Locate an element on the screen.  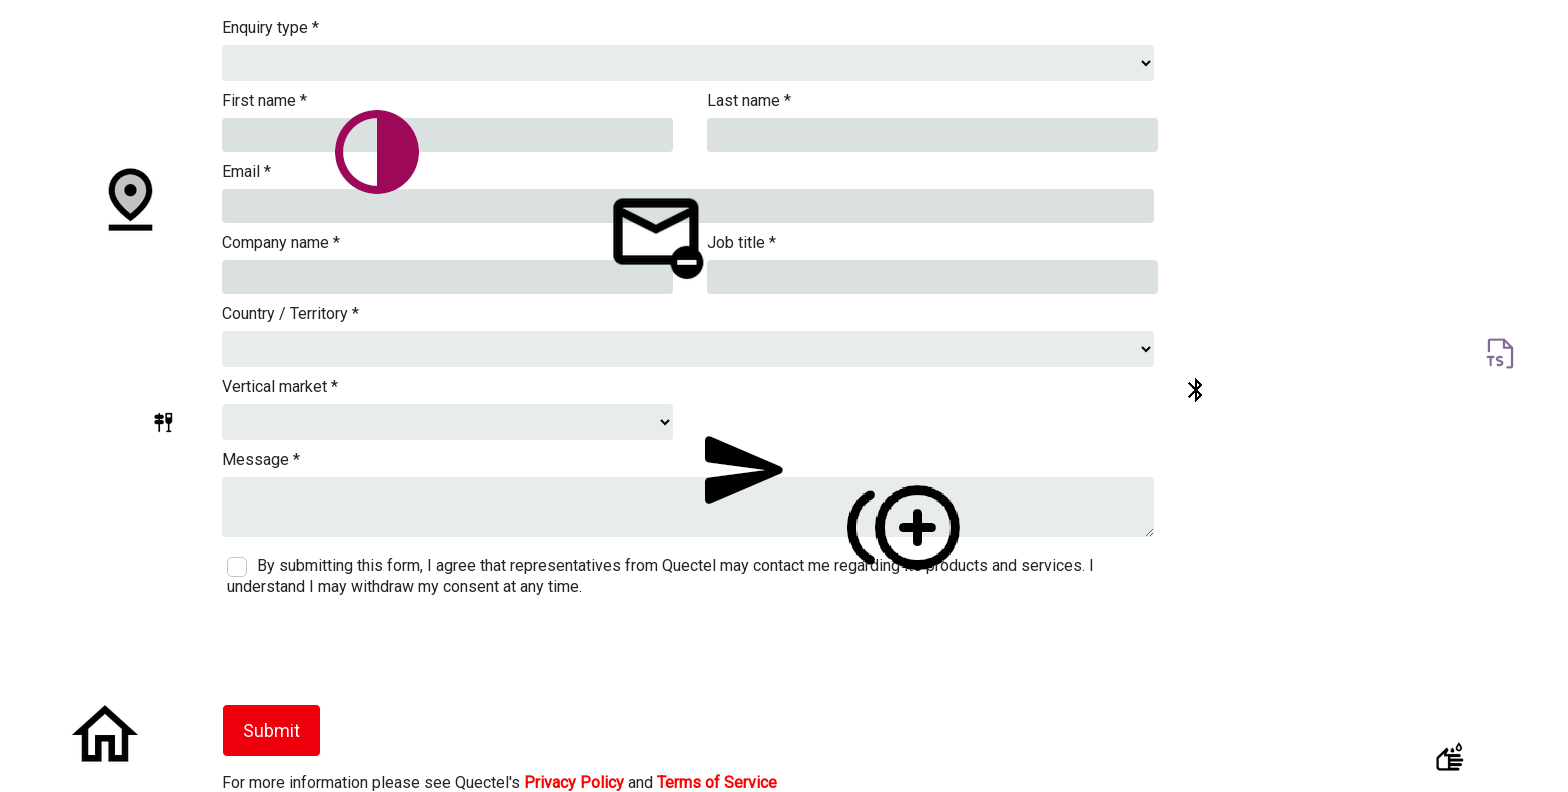
wash your hands reminder is located at coordinates (1450, 756).